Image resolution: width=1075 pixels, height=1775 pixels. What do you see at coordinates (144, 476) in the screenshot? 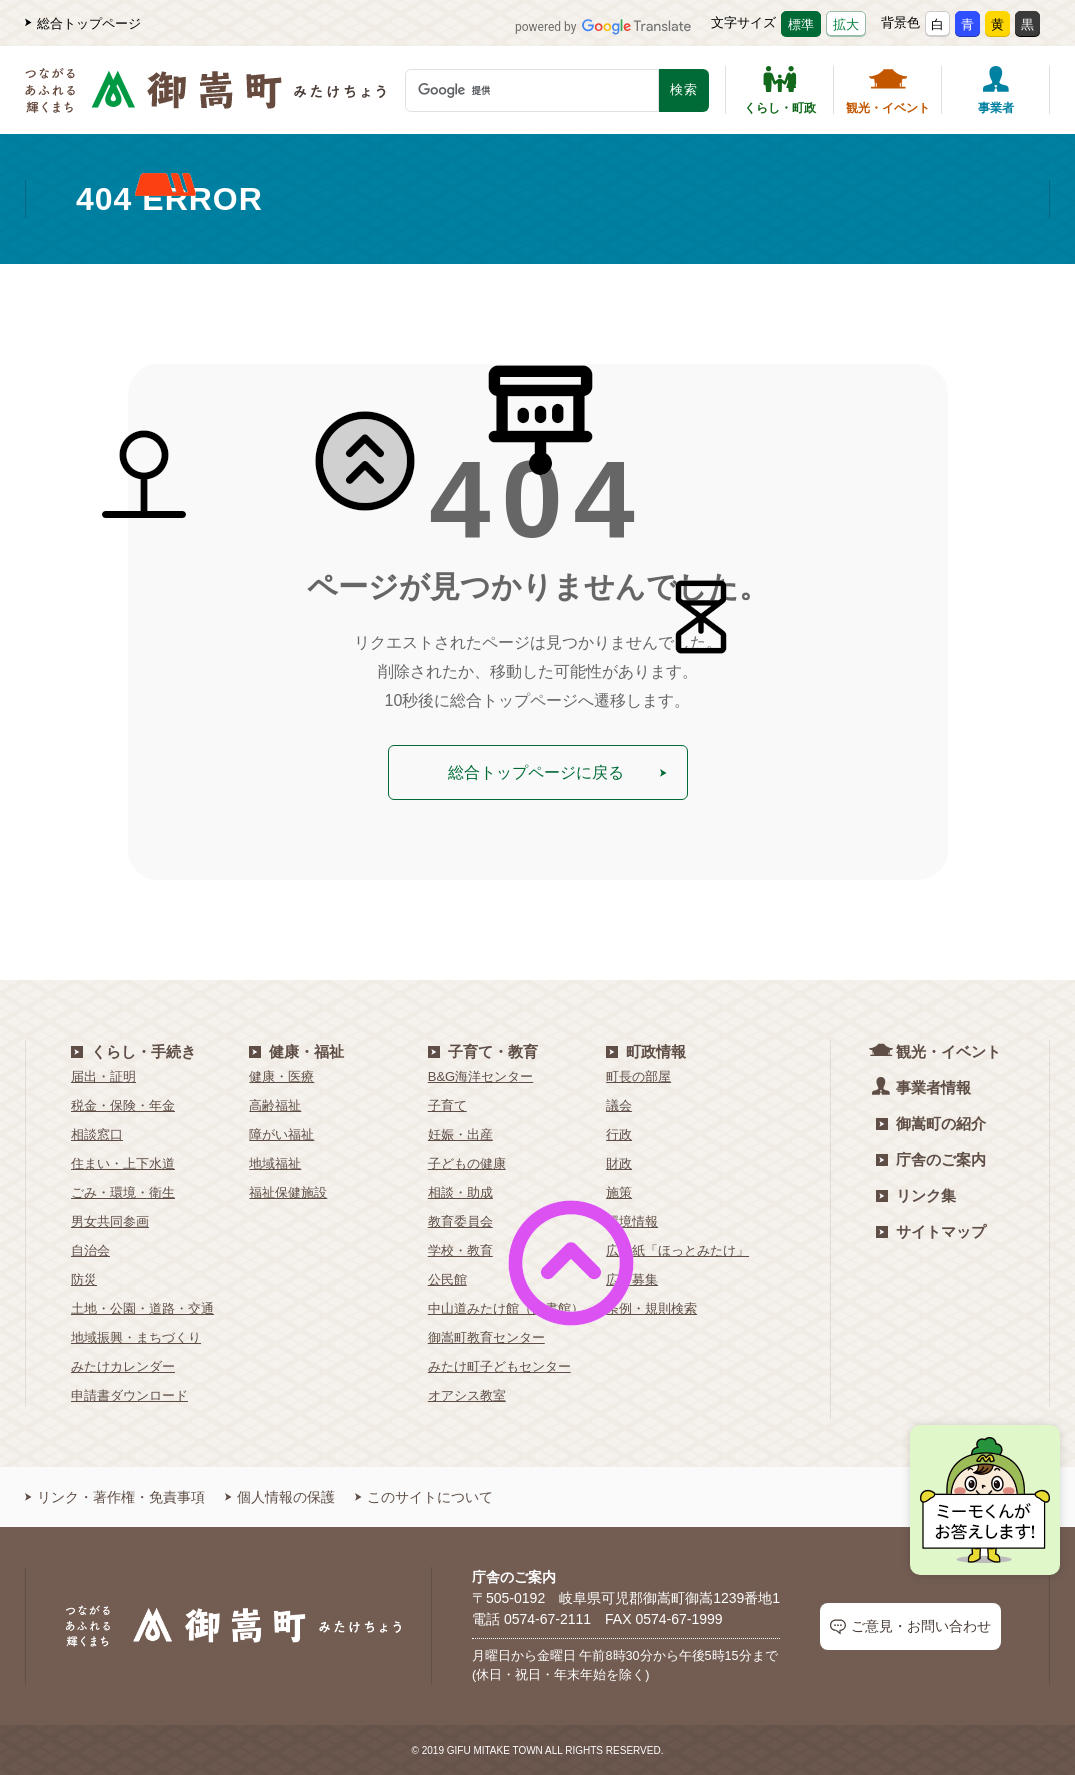
I see `mark a location on the map` at bounding box center [144, 476].